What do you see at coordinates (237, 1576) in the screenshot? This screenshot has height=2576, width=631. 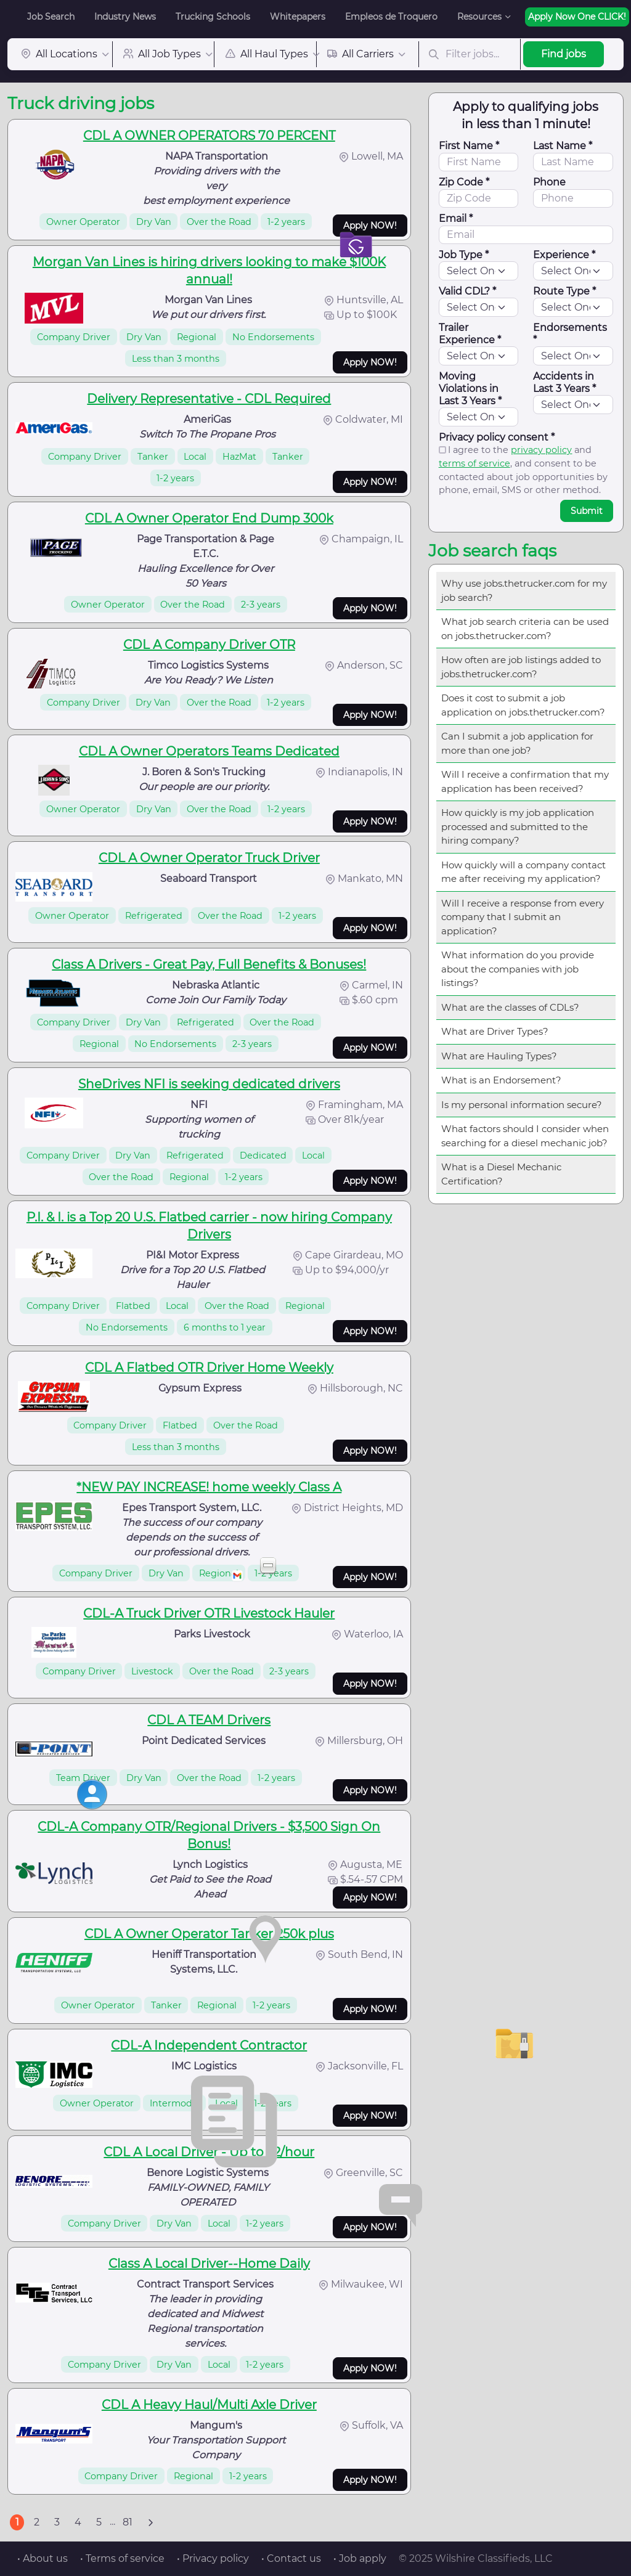 I see `open Gmail email app` at bounding box center [237, 1576].